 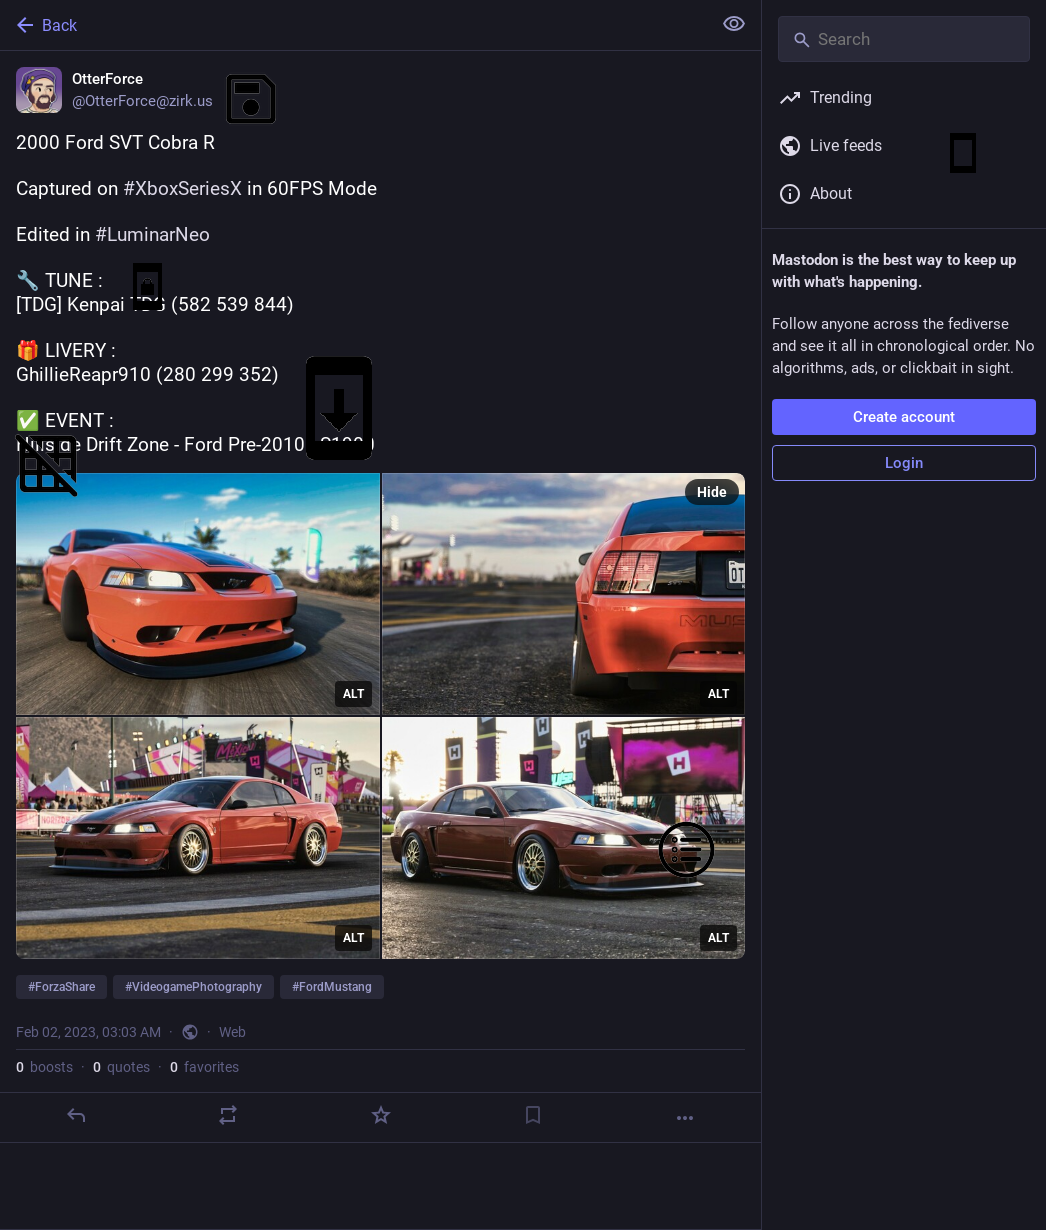 I want to click on disable grid view, so click(x=48, y=464).